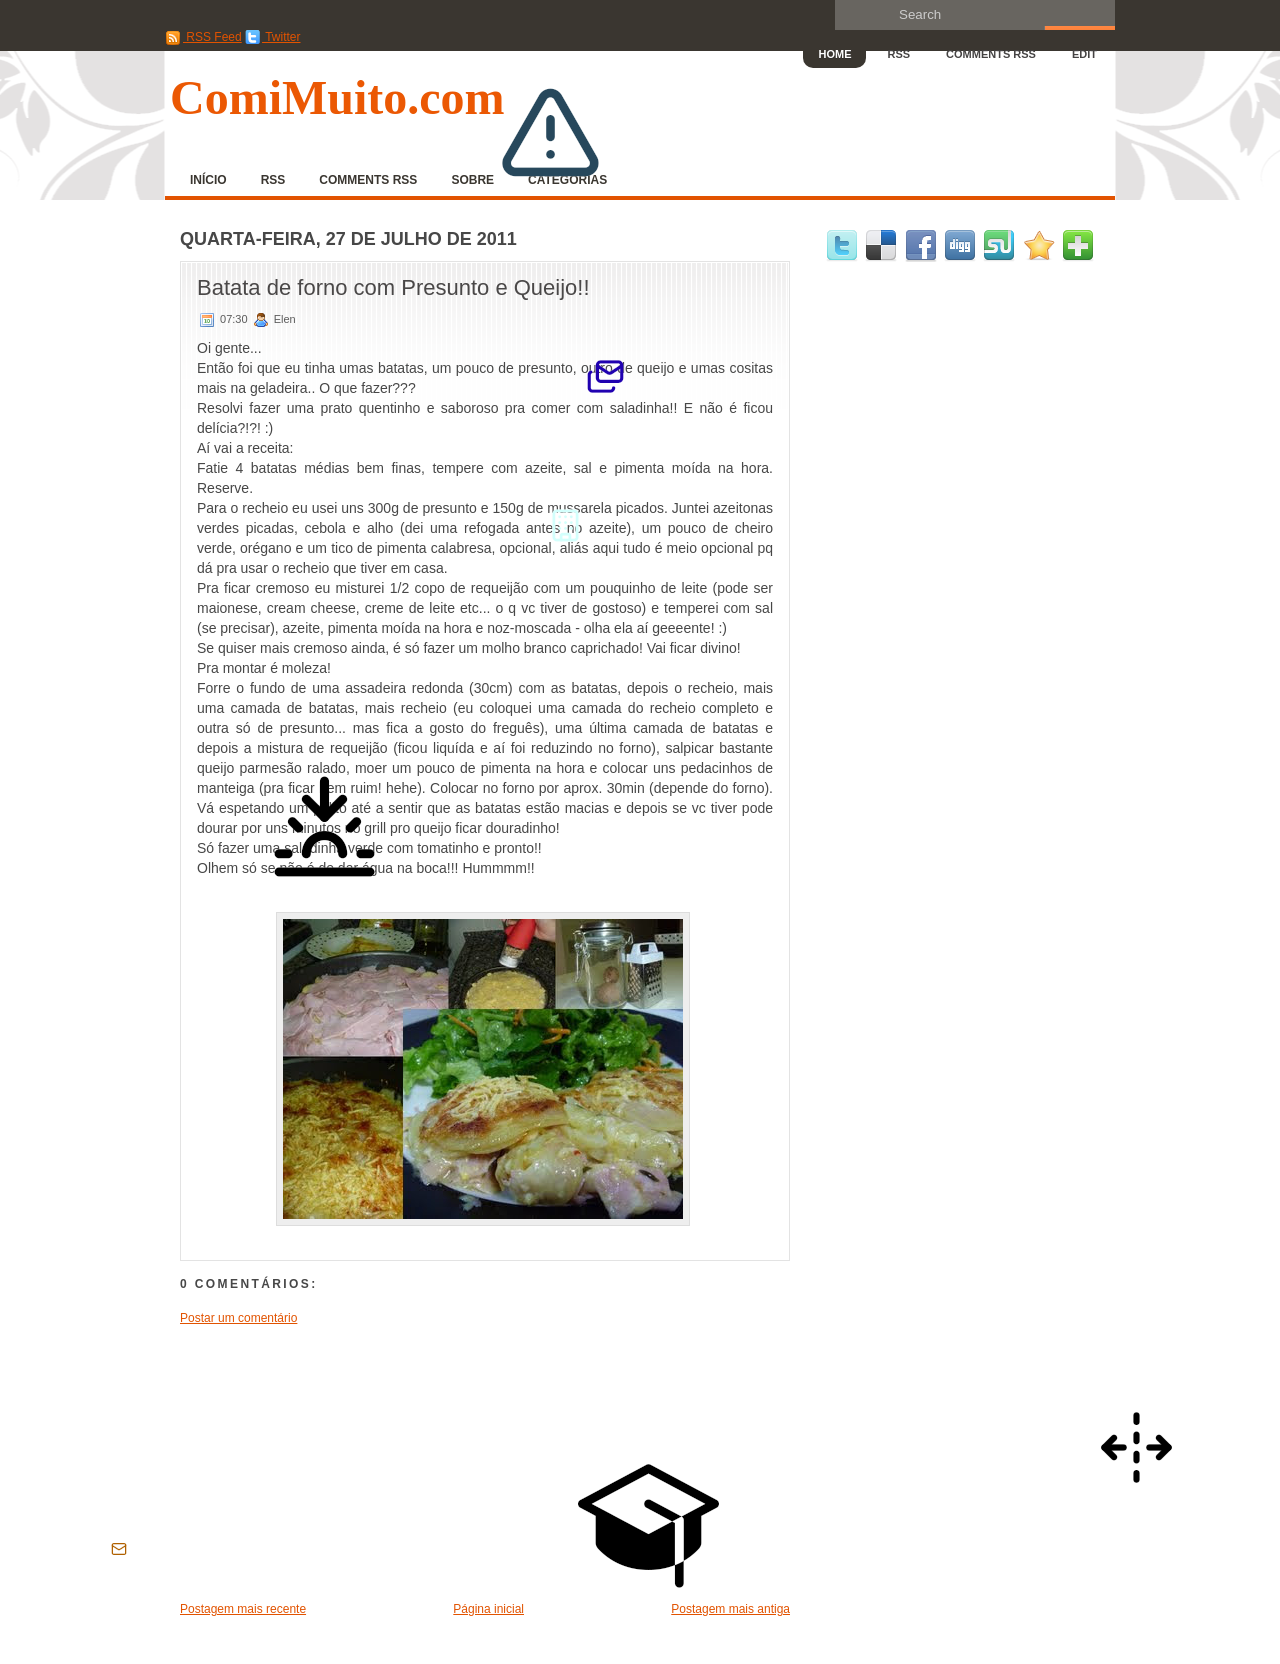 This screenshot has width=1280, height=1664. Describe the element at coordinates (605, 376) in the screenshot. I see `view all emails in inbox` at that location.